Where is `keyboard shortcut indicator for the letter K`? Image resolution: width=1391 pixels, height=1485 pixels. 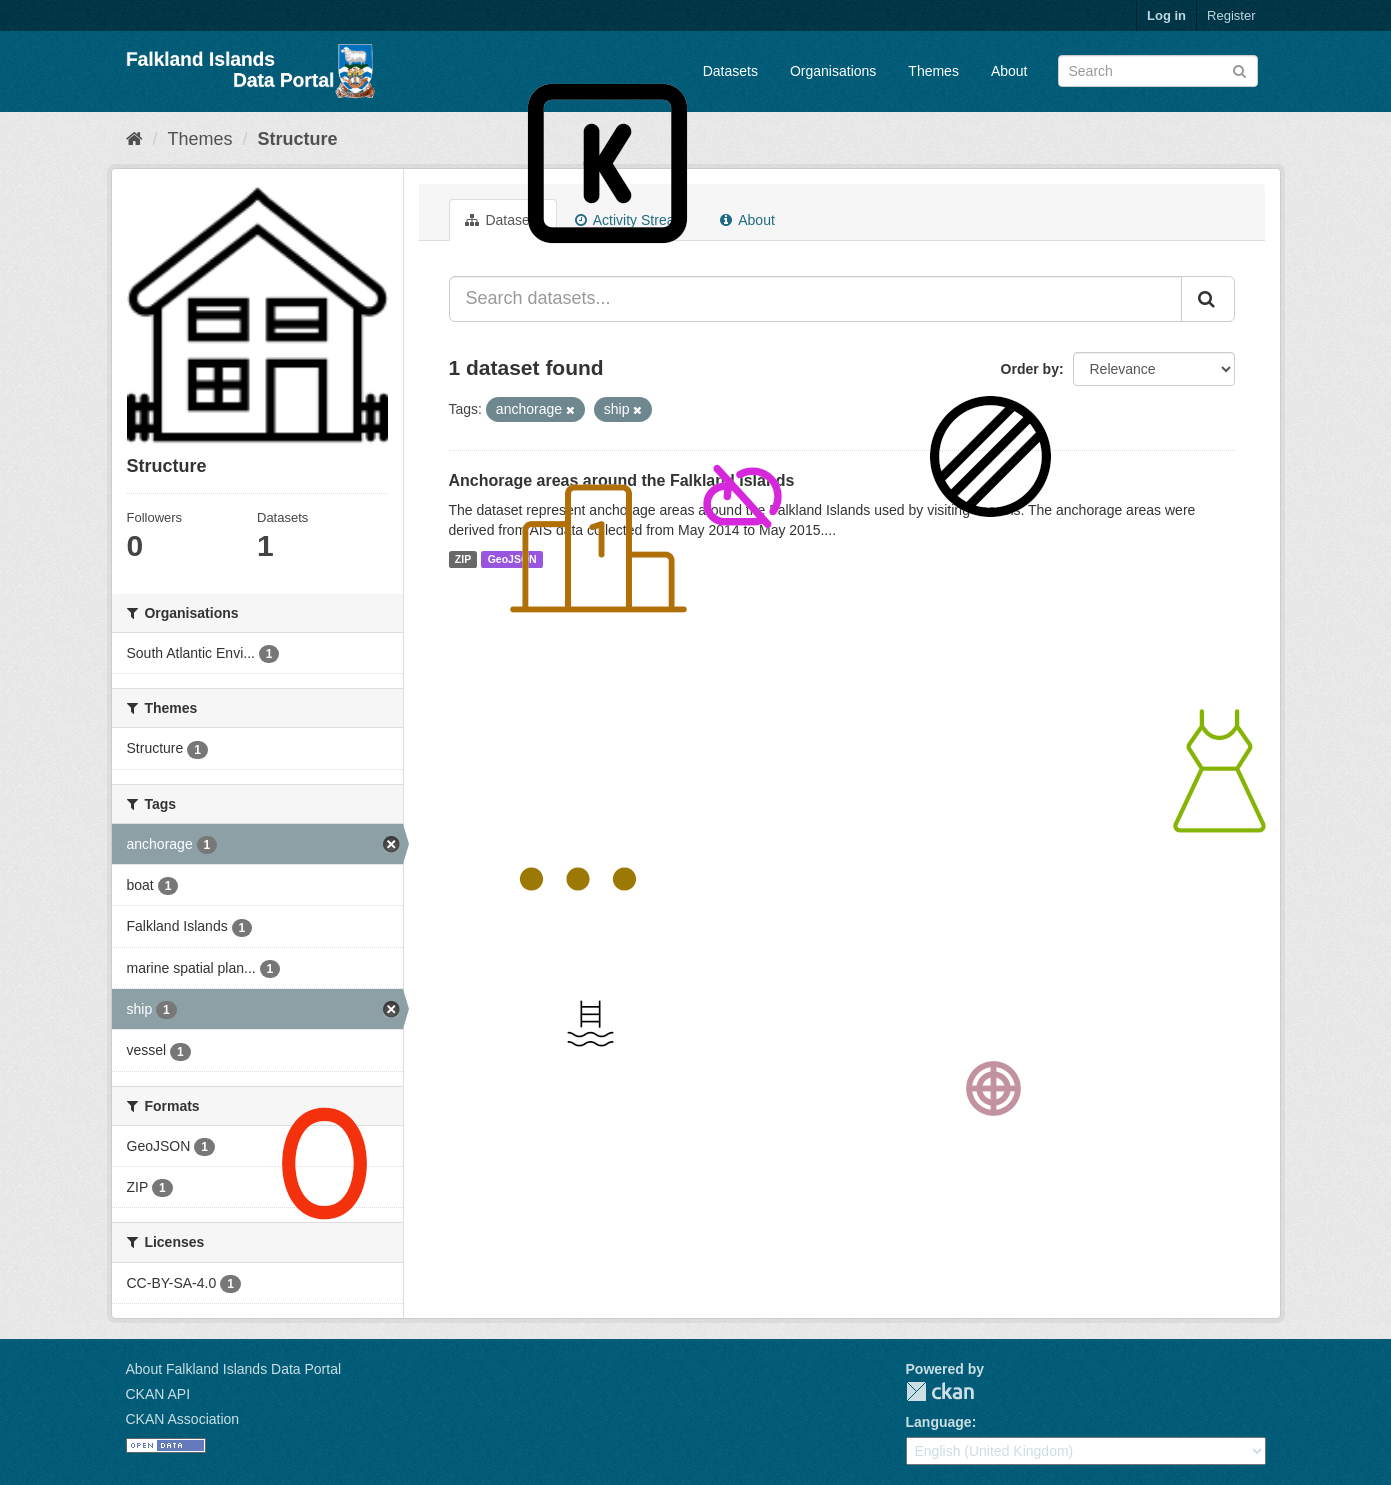 keyboard shortcut indicator for the letter K is located at coordinates (607, 163).